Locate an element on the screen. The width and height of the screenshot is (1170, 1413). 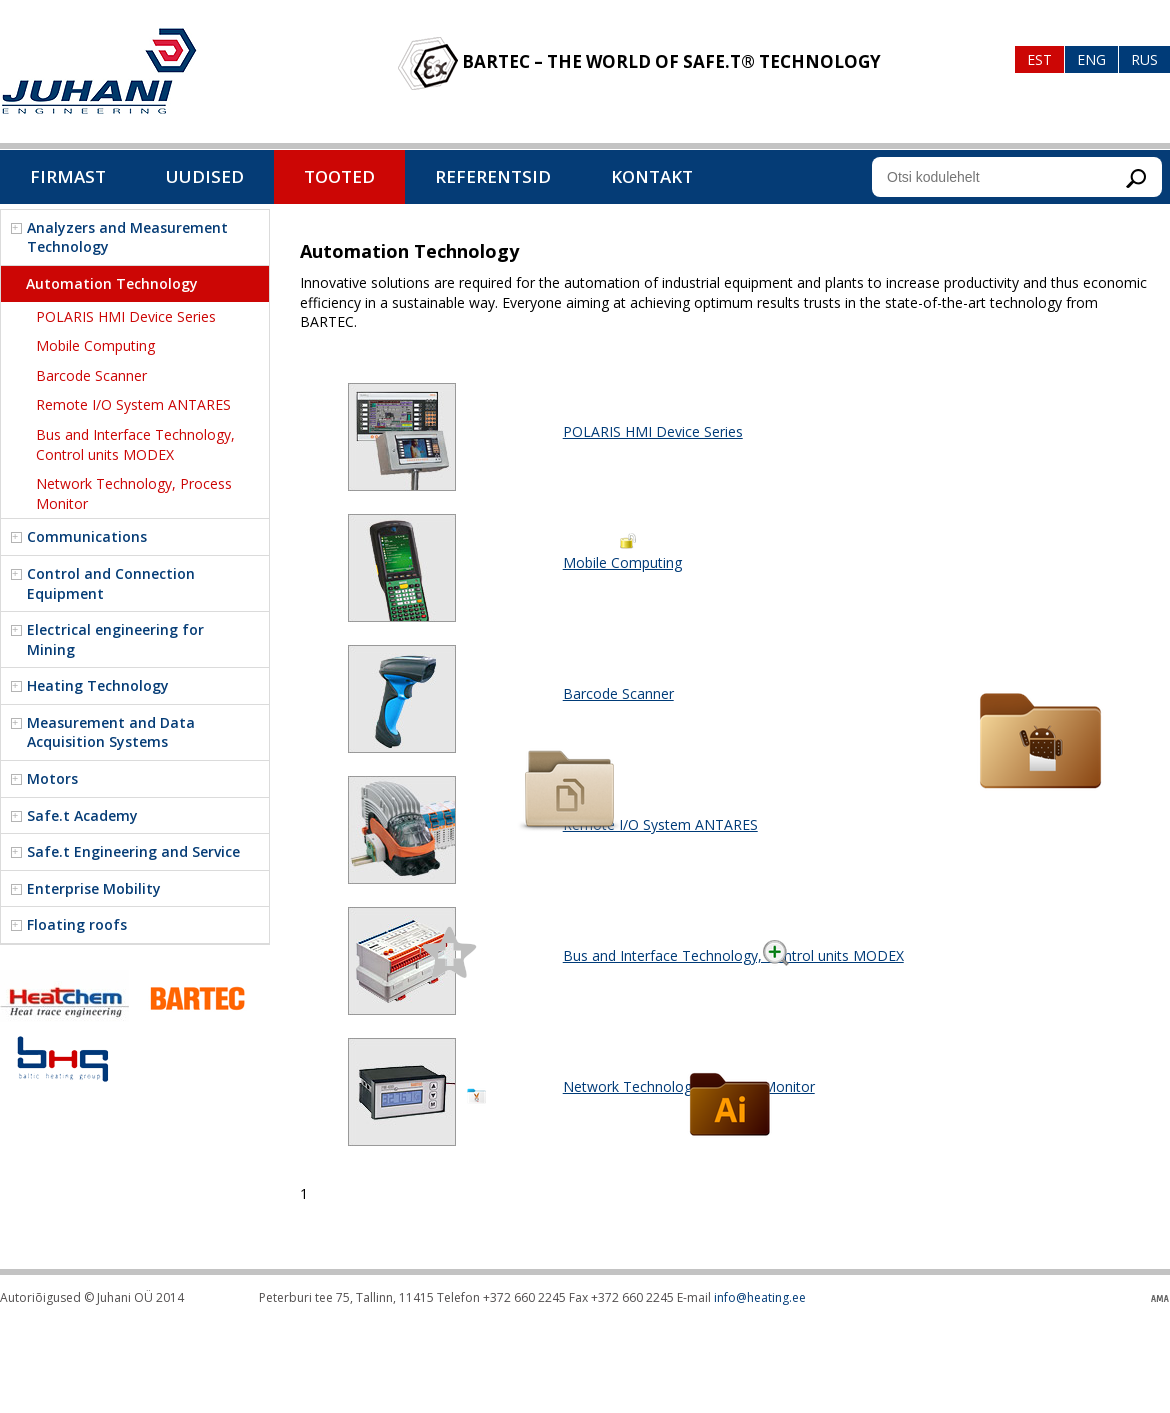
open folder containing adobe illustrator files is located at coordinates (729, 1106).